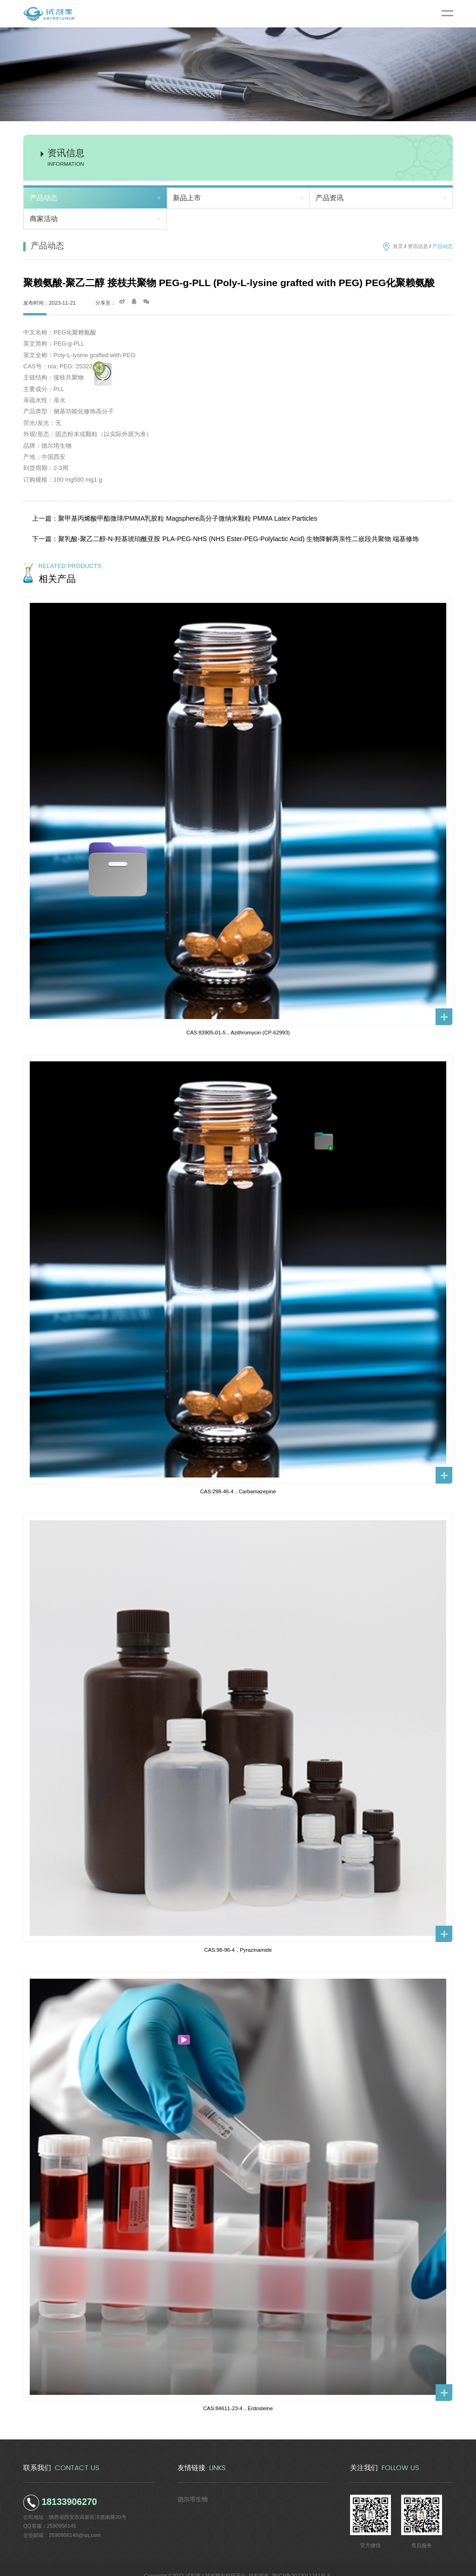  I want to click on open the nautilus file manager, so click(118, 869).